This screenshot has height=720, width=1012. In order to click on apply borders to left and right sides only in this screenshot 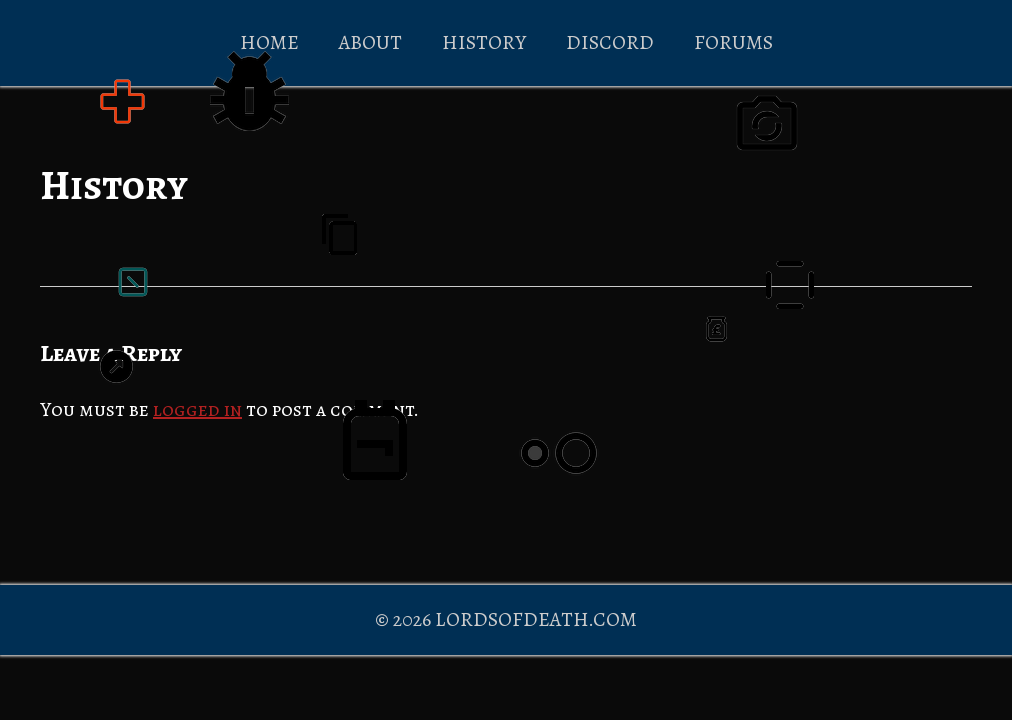, I will do `click(790, 285)`.